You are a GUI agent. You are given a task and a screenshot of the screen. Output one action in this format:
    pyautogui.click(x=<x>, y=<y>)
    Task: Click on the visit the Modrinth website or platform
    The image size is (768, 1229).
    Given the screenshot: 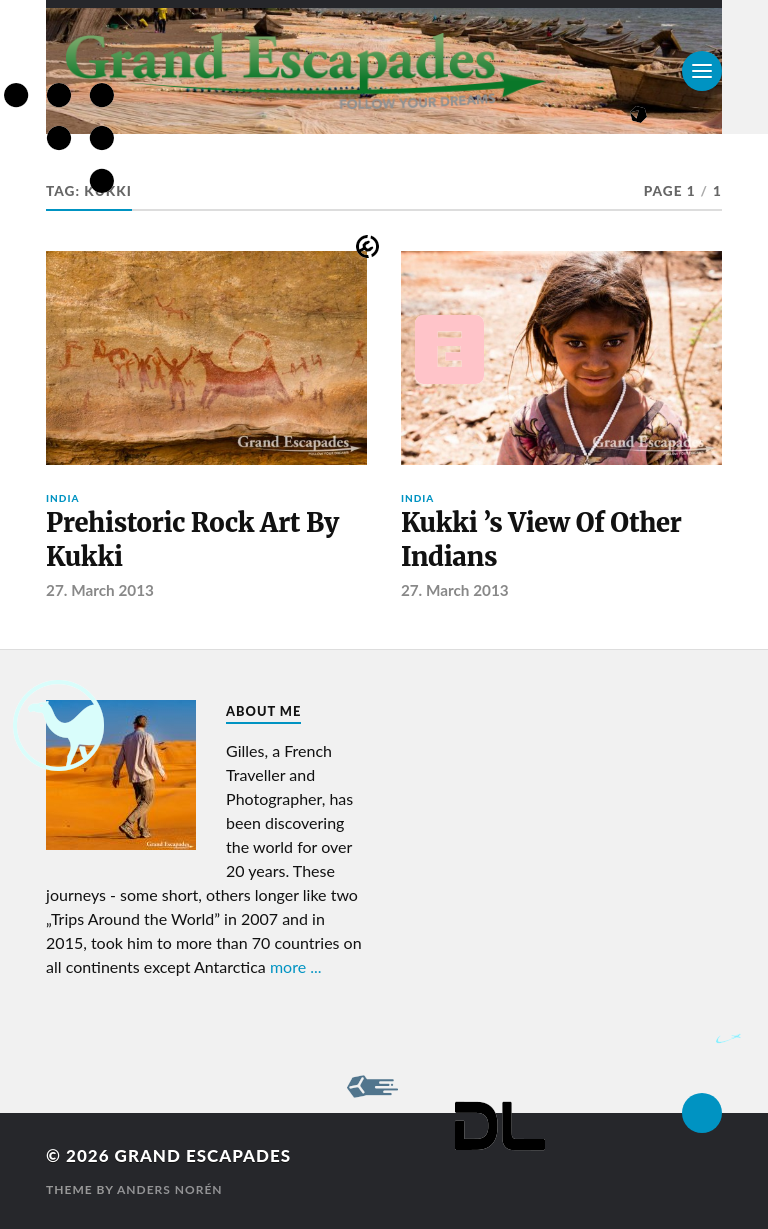 What is the action you would take?
    pyautogui.click(x=367, y=246)
    